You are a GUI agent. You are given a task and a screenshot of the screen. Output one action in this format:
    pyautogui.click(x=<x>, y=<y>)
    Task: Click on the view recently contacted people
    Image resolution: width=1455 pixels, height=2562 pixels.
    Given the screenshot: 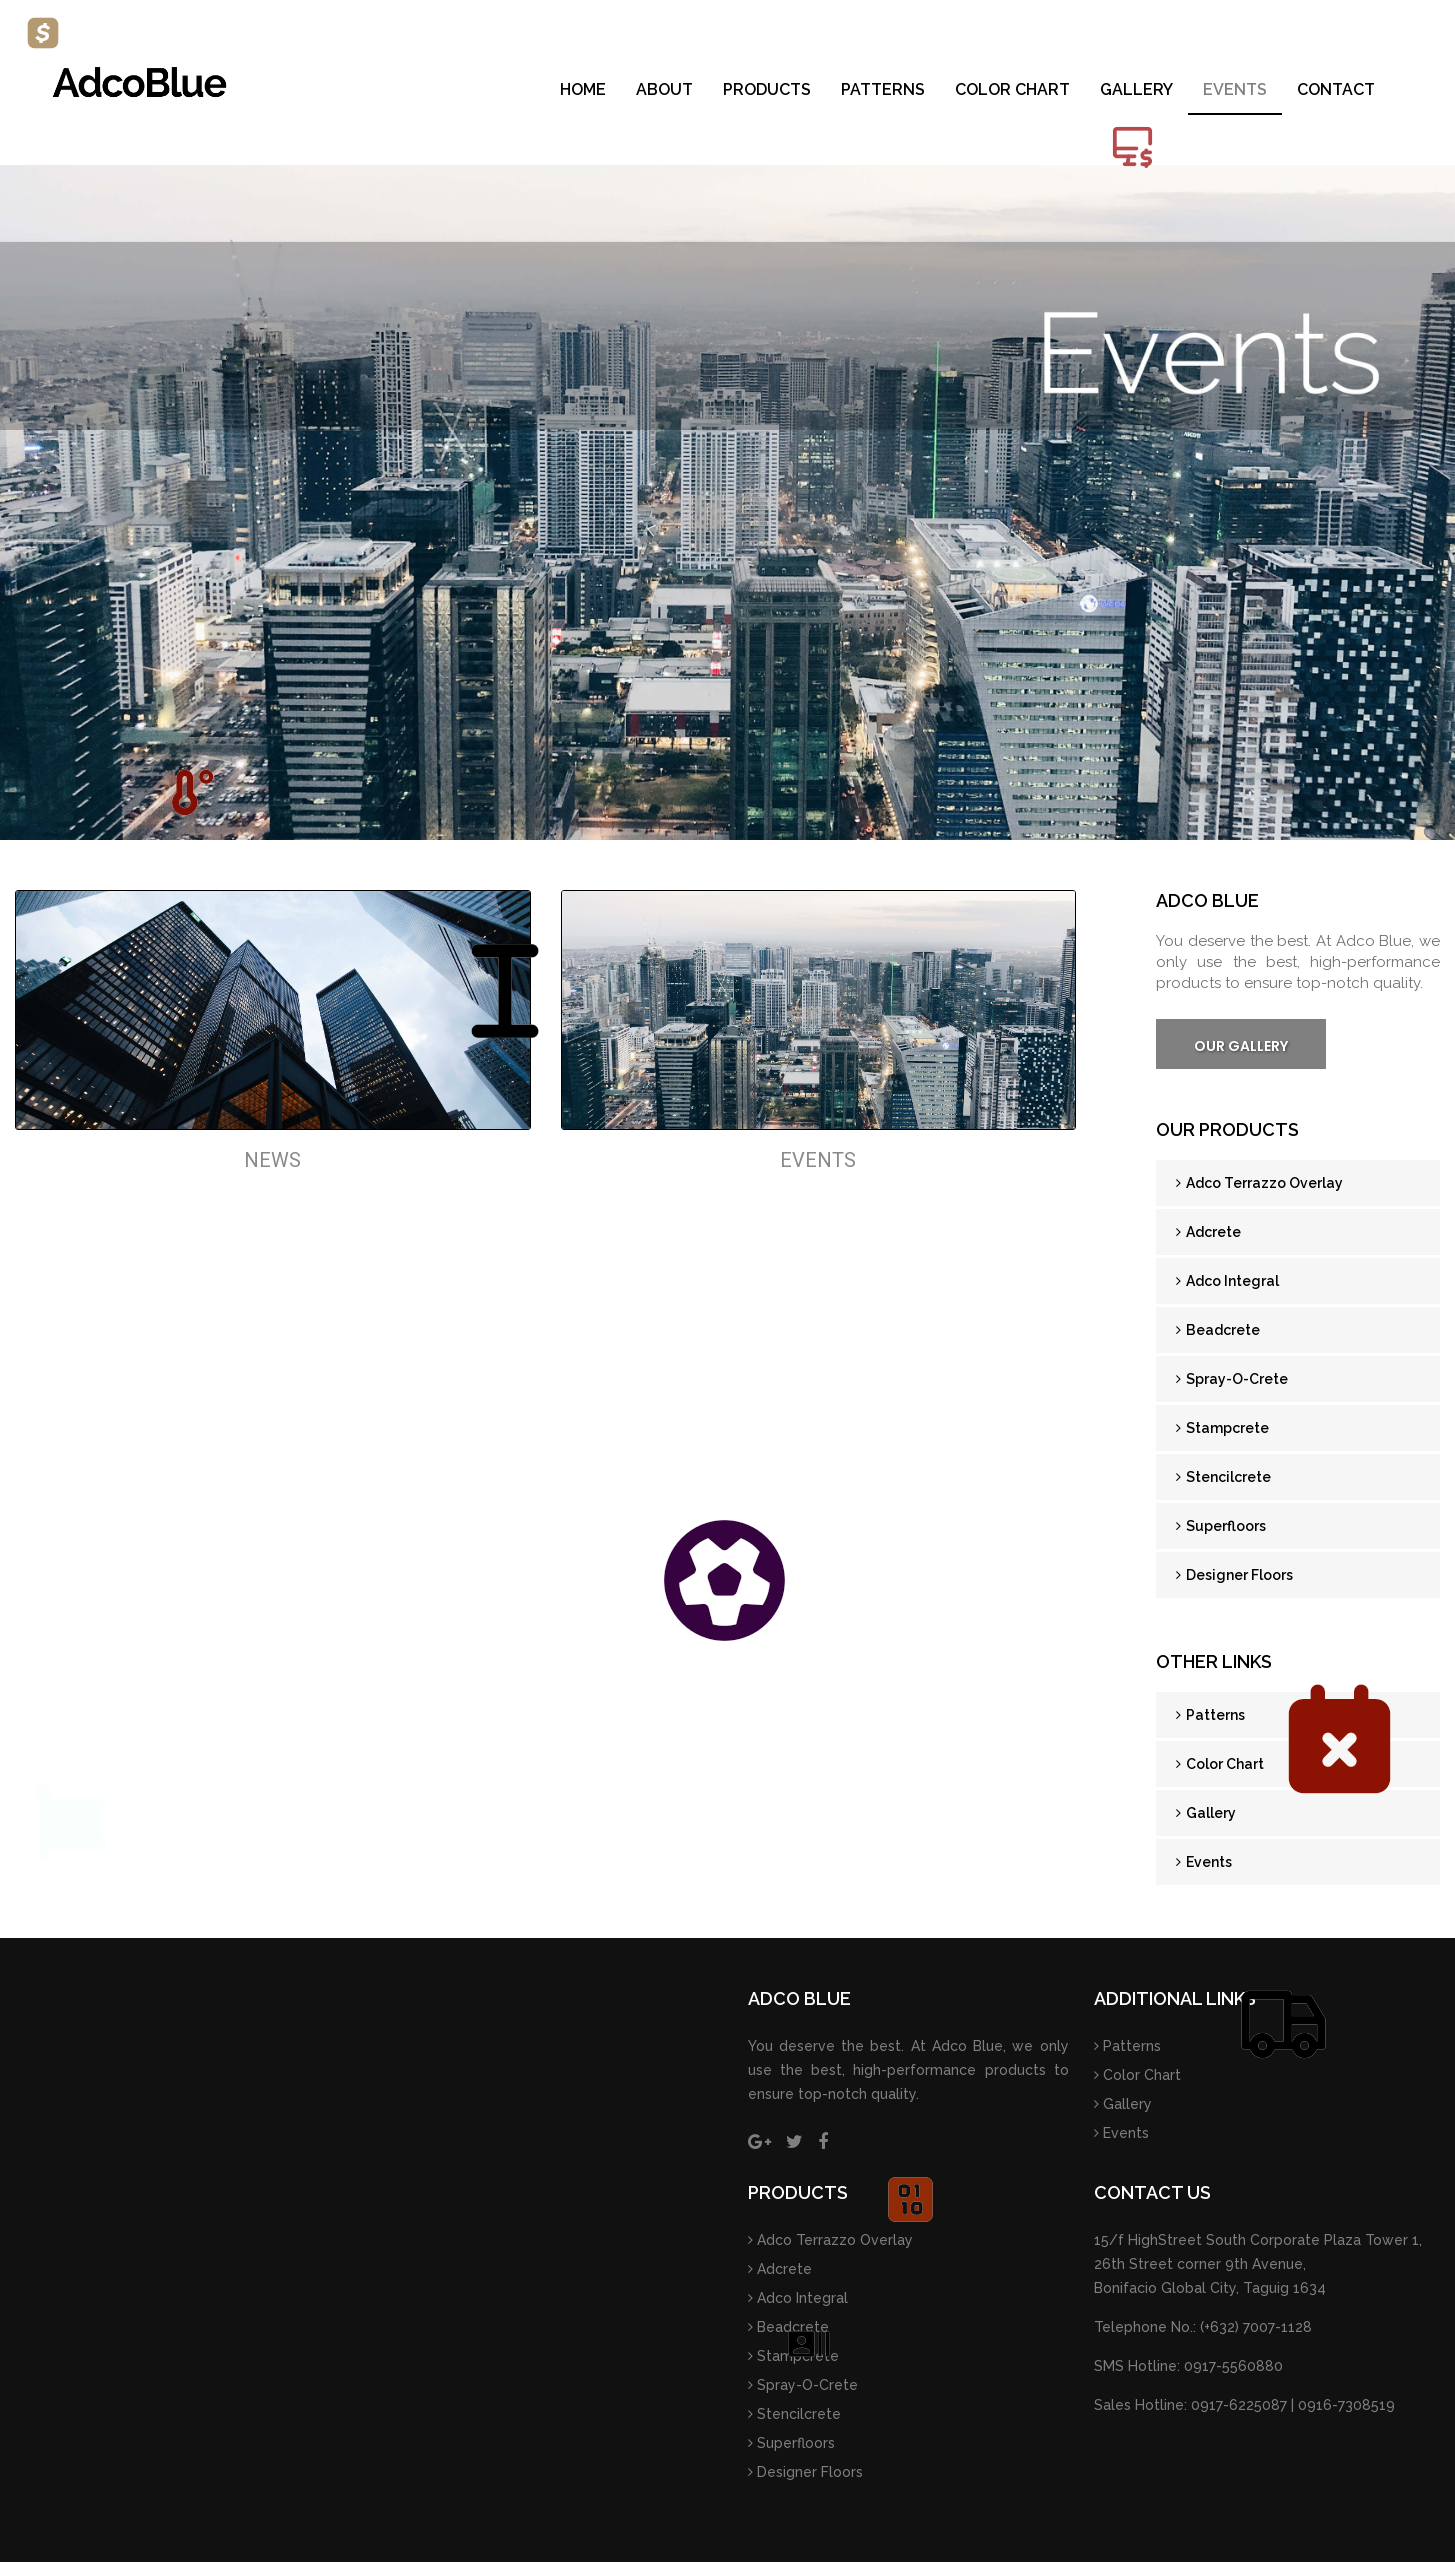 What is the action you would take?
    pyautogui.click(x=809, y=2344)
    